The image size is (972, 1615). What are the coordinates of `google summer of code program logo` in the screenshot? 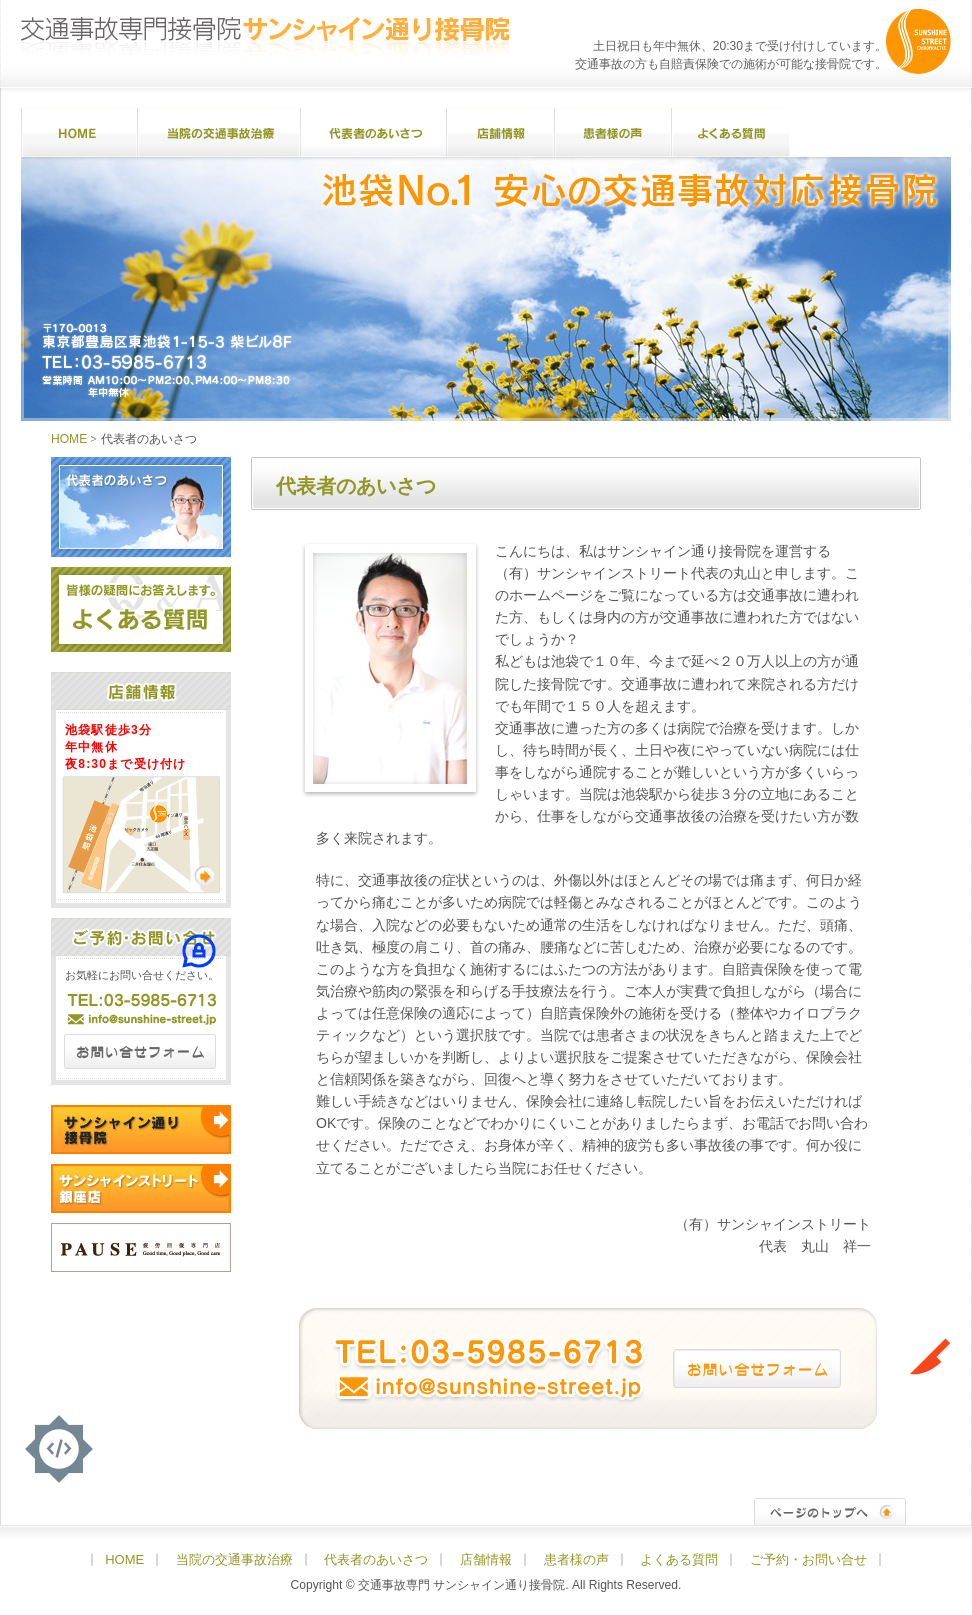 It's located at (59, 1449).